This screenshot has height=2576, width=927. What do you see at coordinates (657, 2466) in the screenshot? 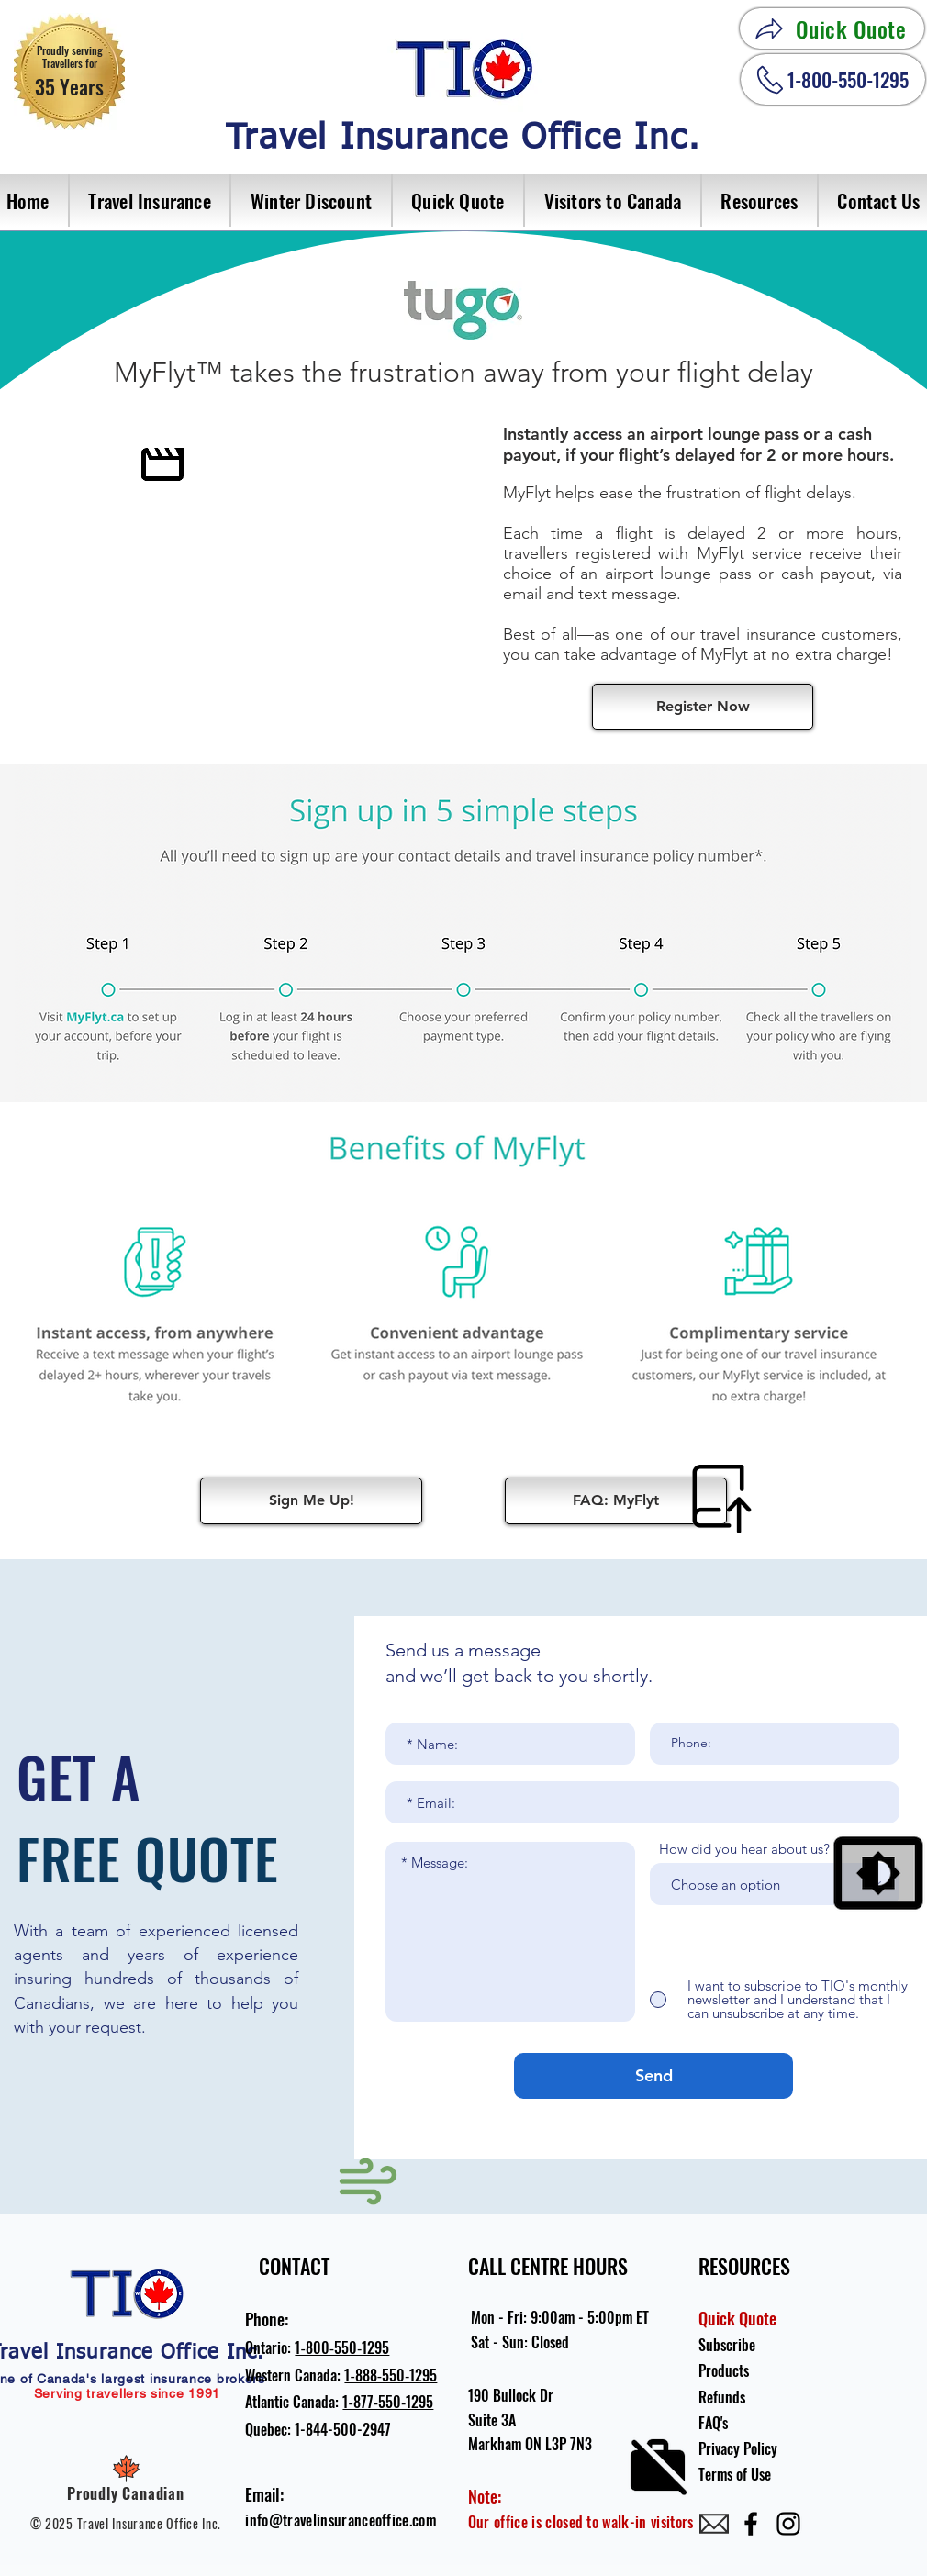
I see `disable work mode or work profile` at bounding box center [657, 2466].